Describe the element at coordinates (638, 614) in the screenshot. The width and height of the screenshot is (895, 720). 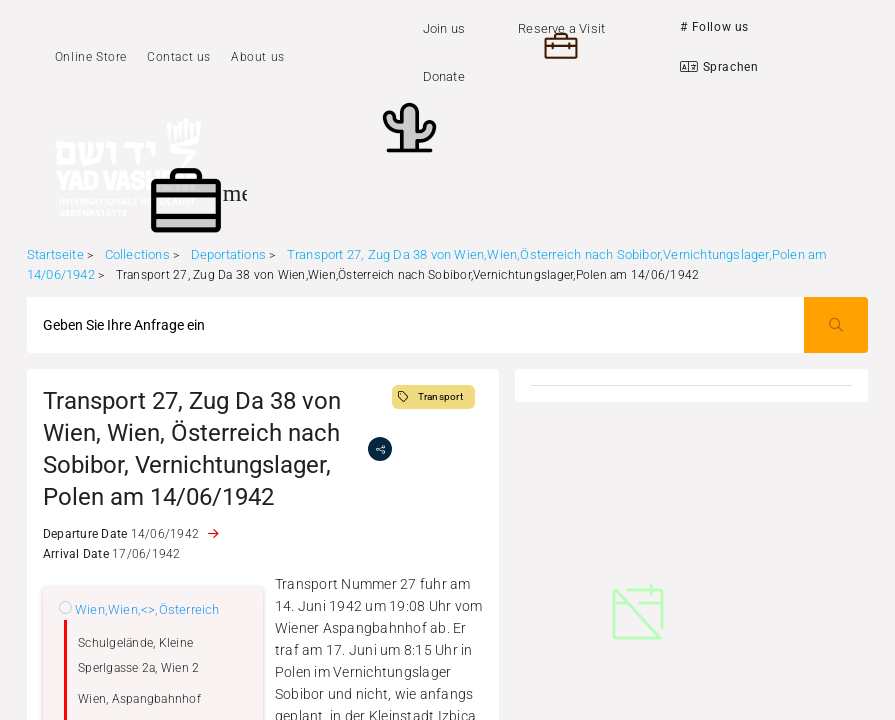
I see `disable calendar or scheduling features` at that location.